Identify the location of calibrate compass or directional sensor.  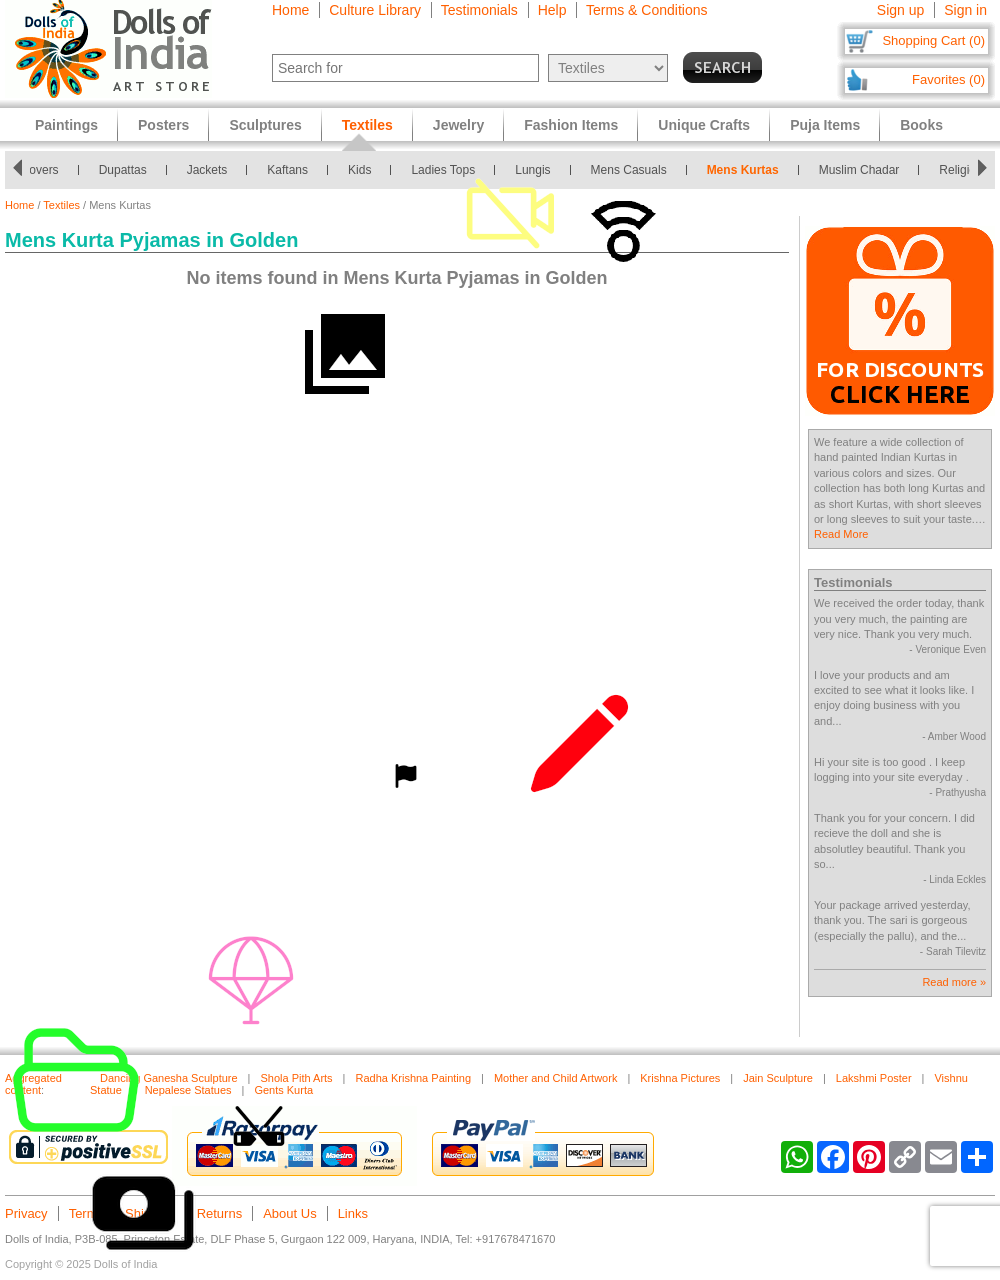
(623, 229).